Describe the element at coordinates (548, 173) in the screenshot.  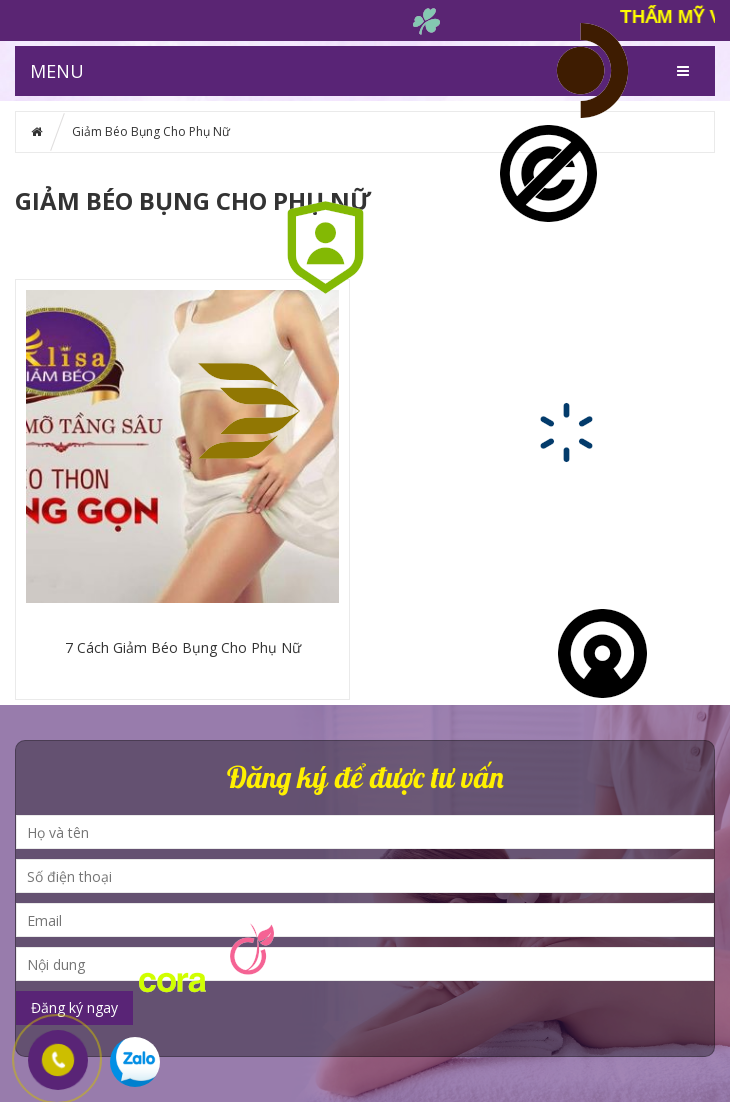
I see `indicates public domain or copyright-free content` at that location.